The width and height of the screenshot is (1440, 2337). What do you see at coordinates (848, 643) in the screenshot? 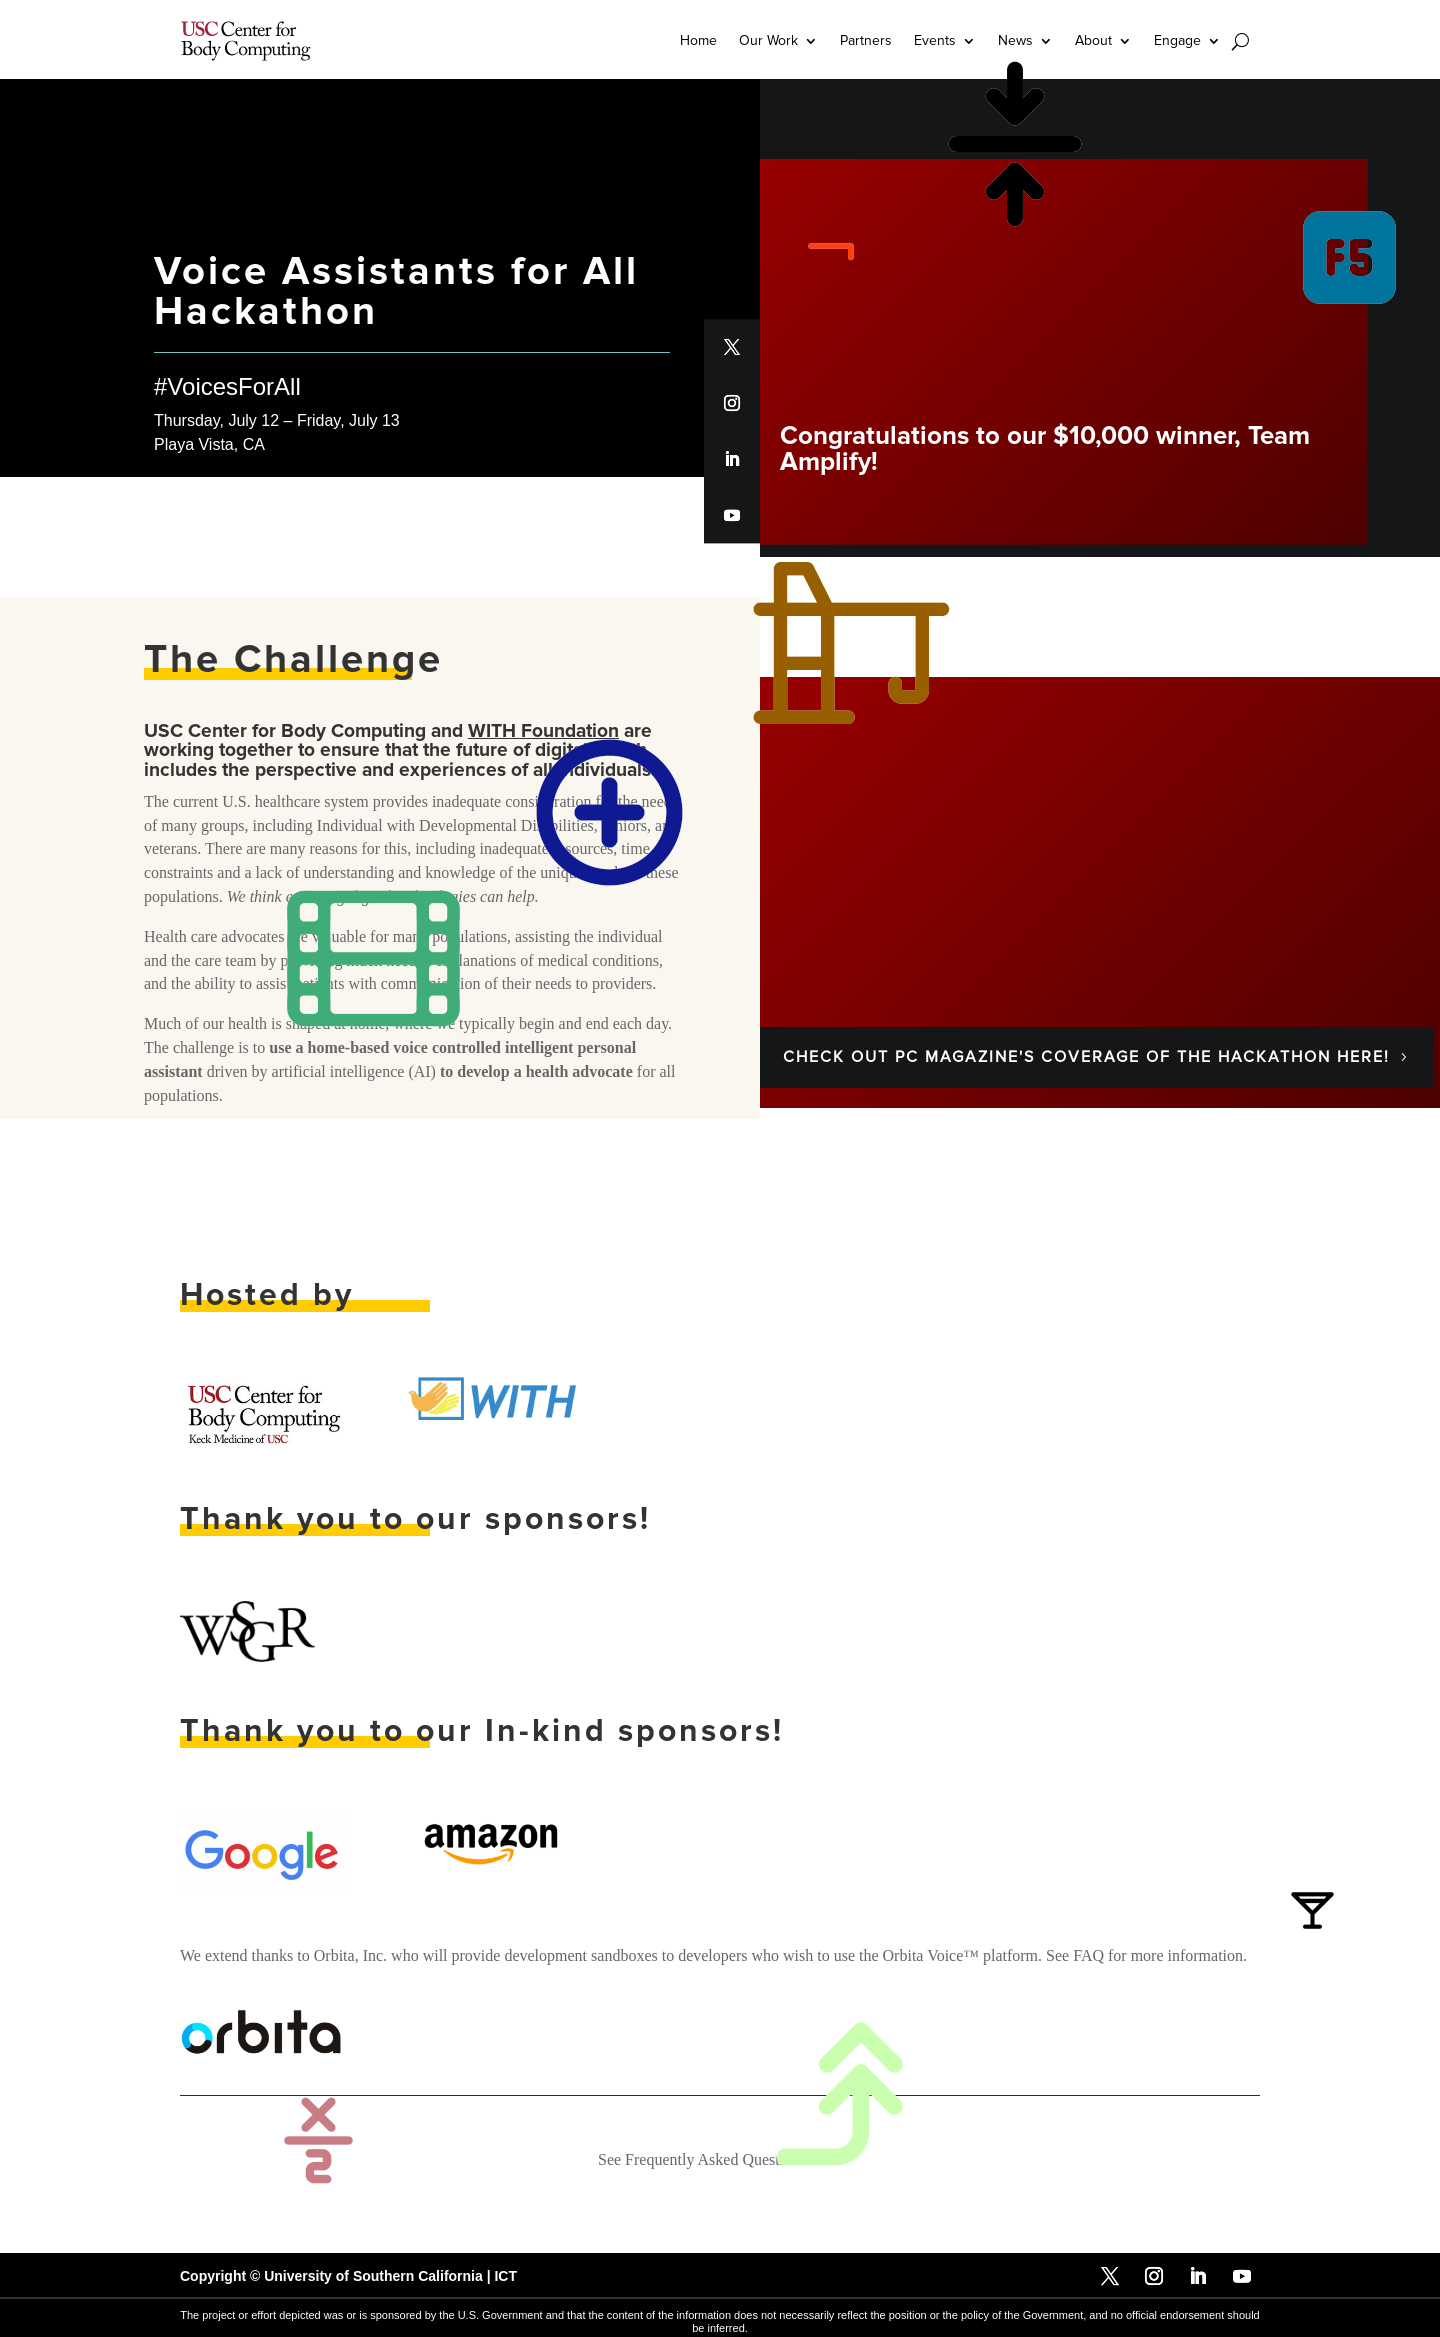
I see `construction or building in progress` at bounding box center [848, 643].